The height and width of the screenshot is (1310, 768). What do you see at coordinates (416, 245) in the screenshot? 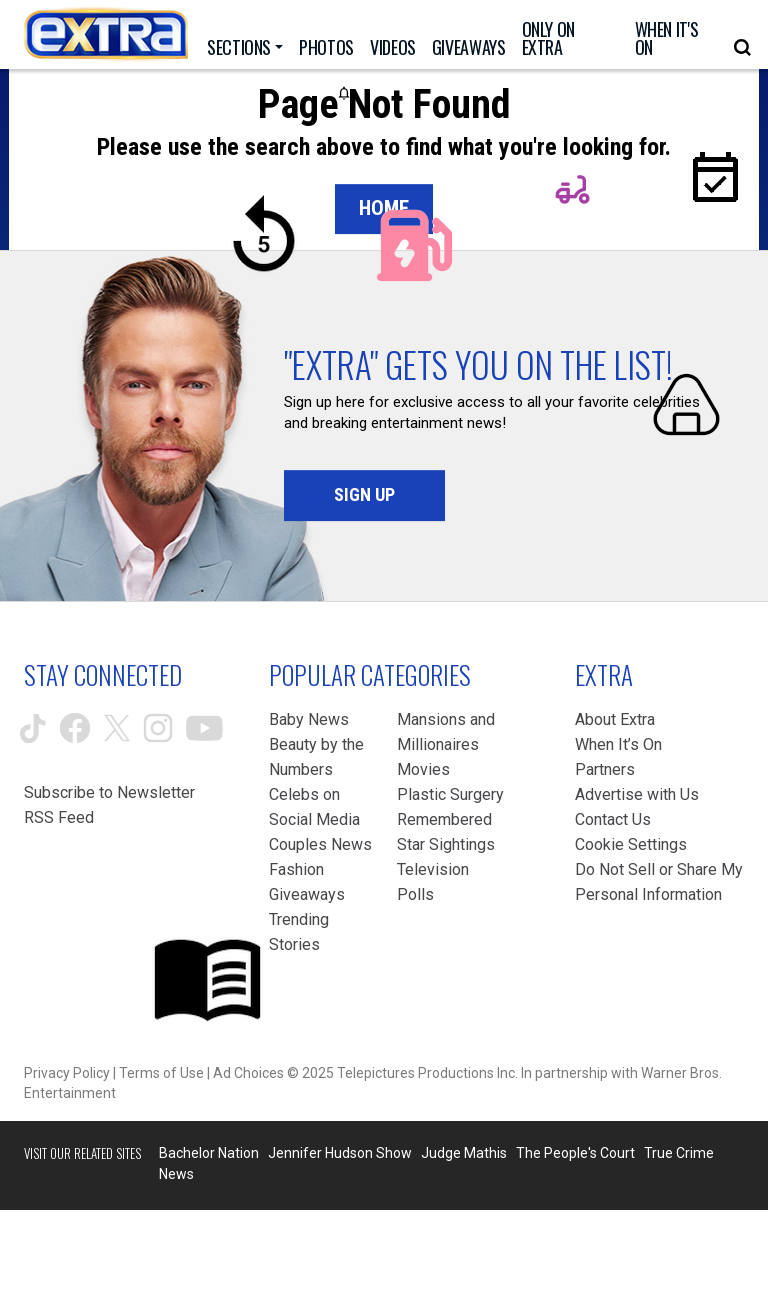
I see `find nearby EV charging stations` at bounding box center [416, 245].